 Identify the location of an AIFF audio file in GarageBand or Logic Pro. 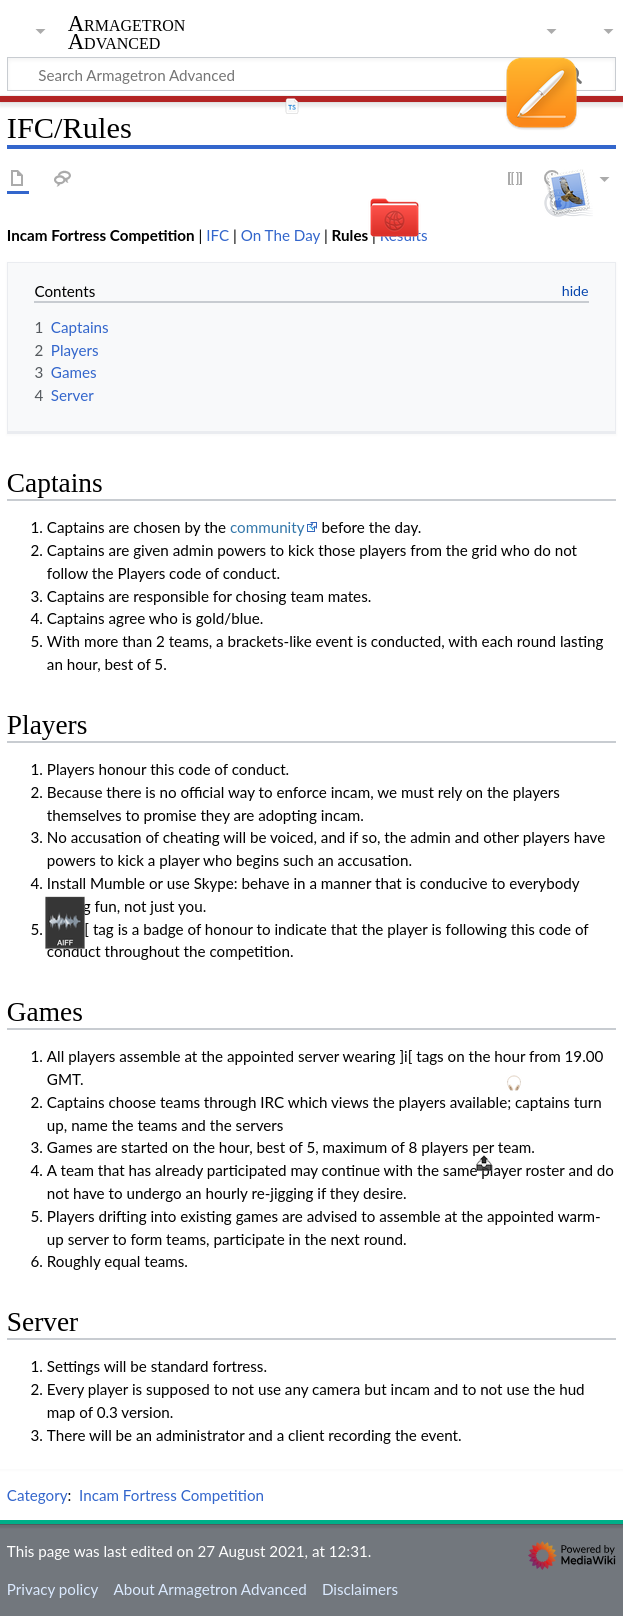
(65, 924).